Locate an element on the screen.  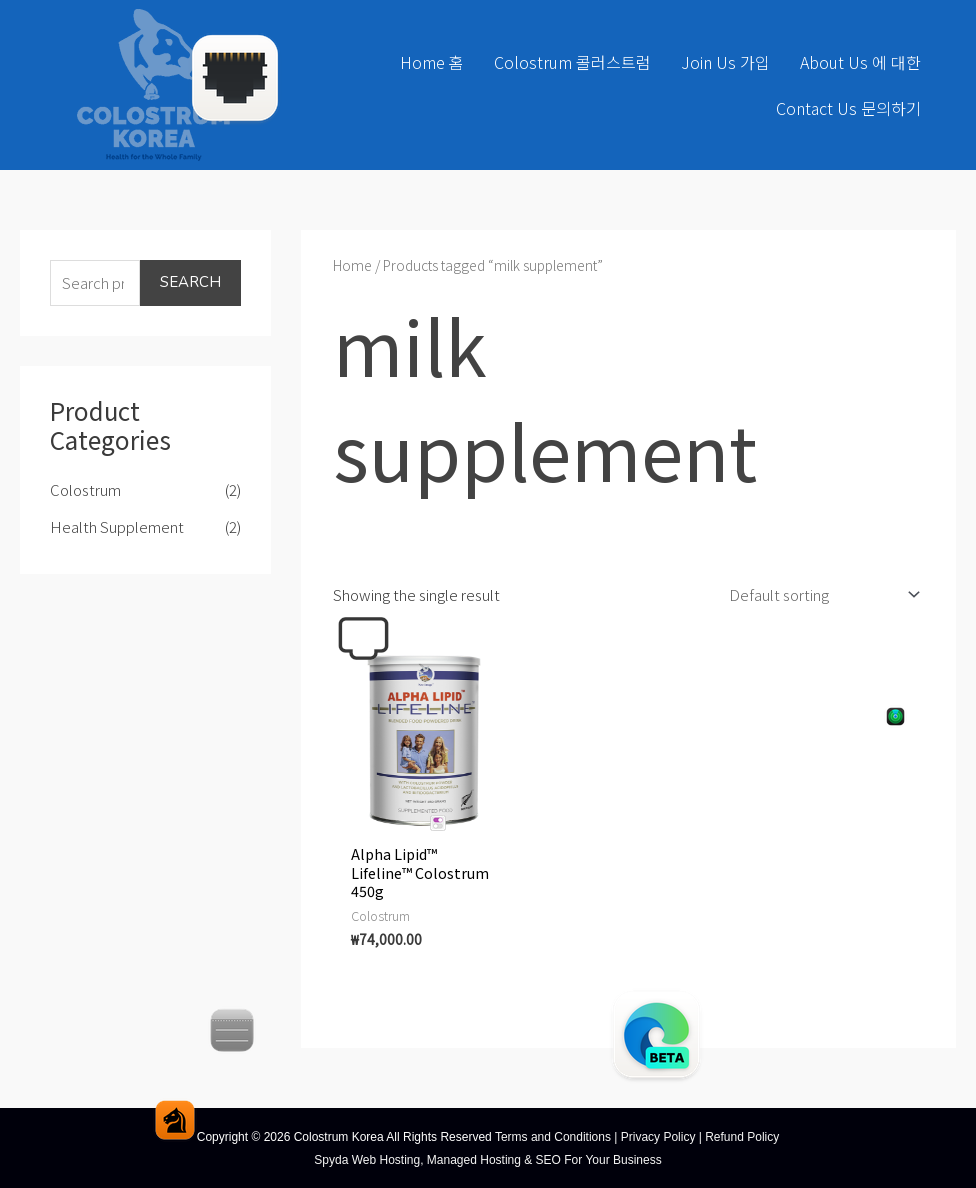
open the Chess app is located at coordinates (175, 1120).